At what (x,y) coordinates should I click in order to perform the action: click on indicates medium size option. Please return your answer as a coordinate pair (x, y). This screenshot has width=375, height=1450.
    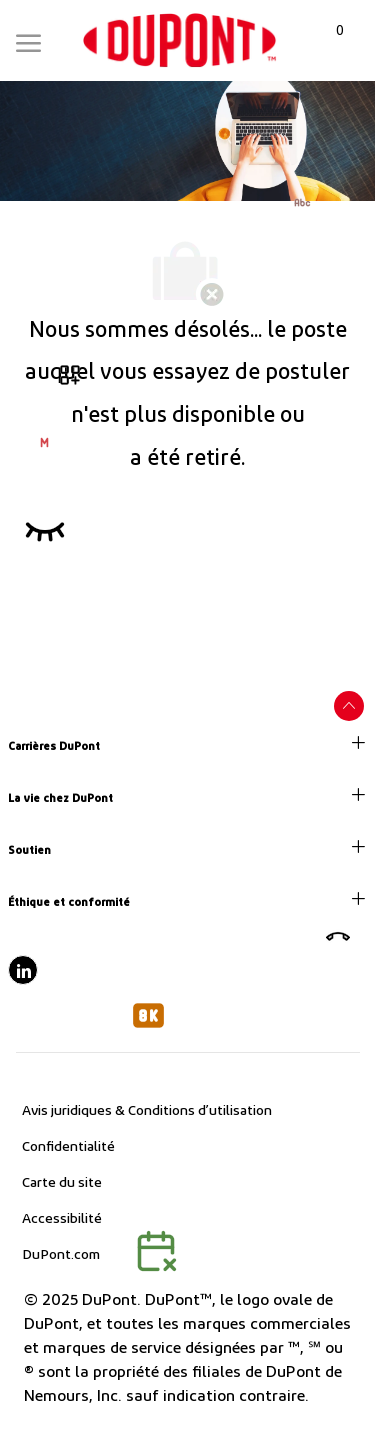
    Looking at the image, I should click on (44, 442).